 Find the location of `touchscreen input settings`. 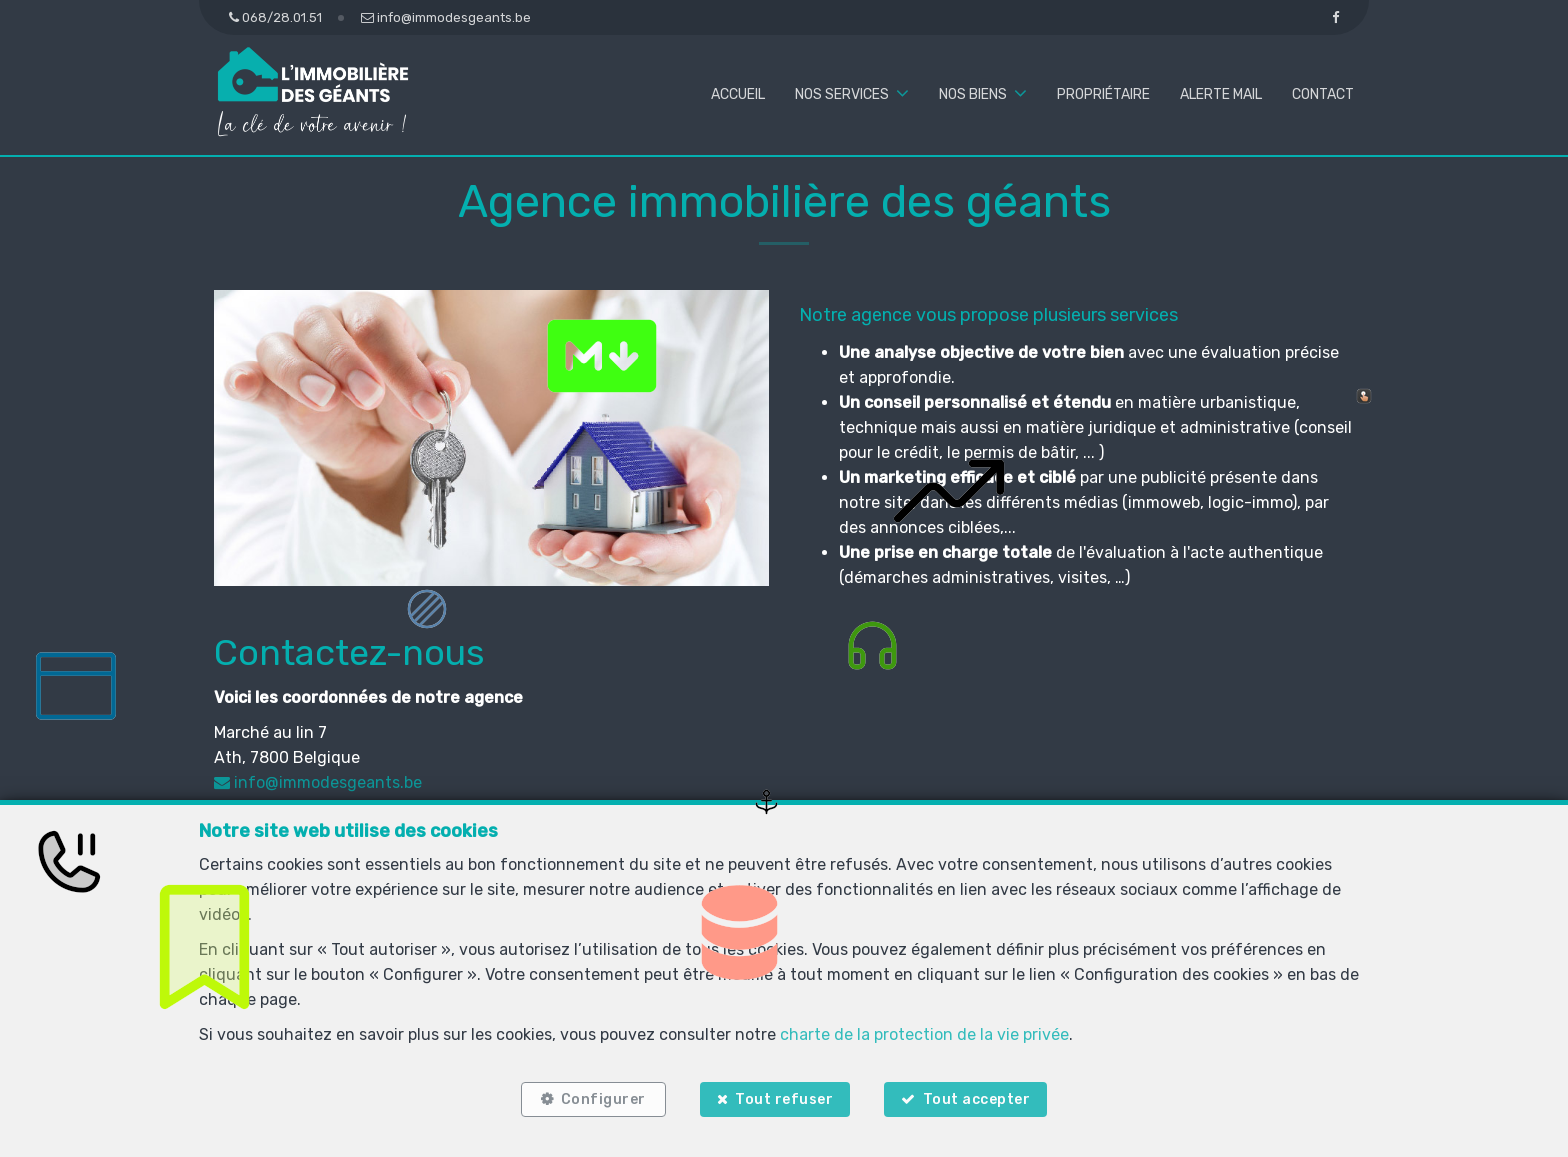

touchscreen input settings is located at coordinates (1364, 396).